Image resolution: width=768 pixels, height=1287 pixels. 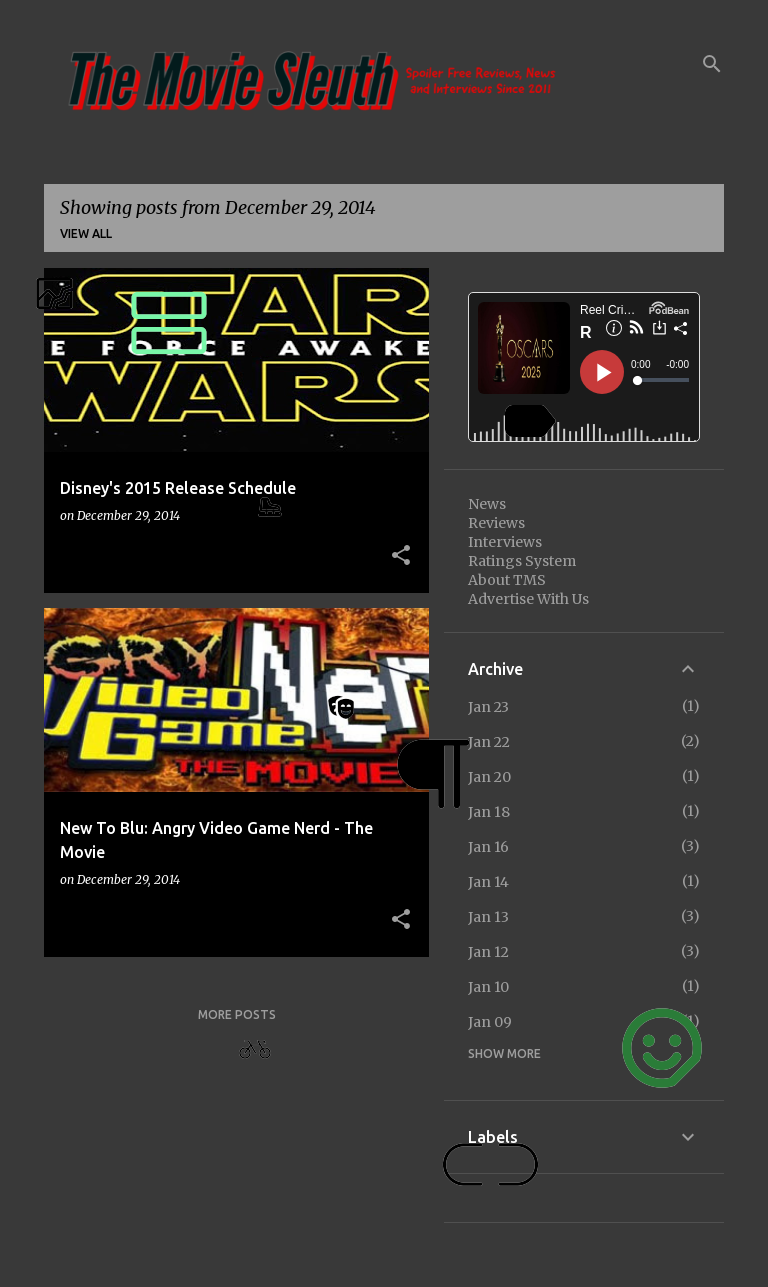 What do you see at coordinates (662, 1048) in the screenshot?
I see `add a sticker to your message` at bounding box center [662, 1048].